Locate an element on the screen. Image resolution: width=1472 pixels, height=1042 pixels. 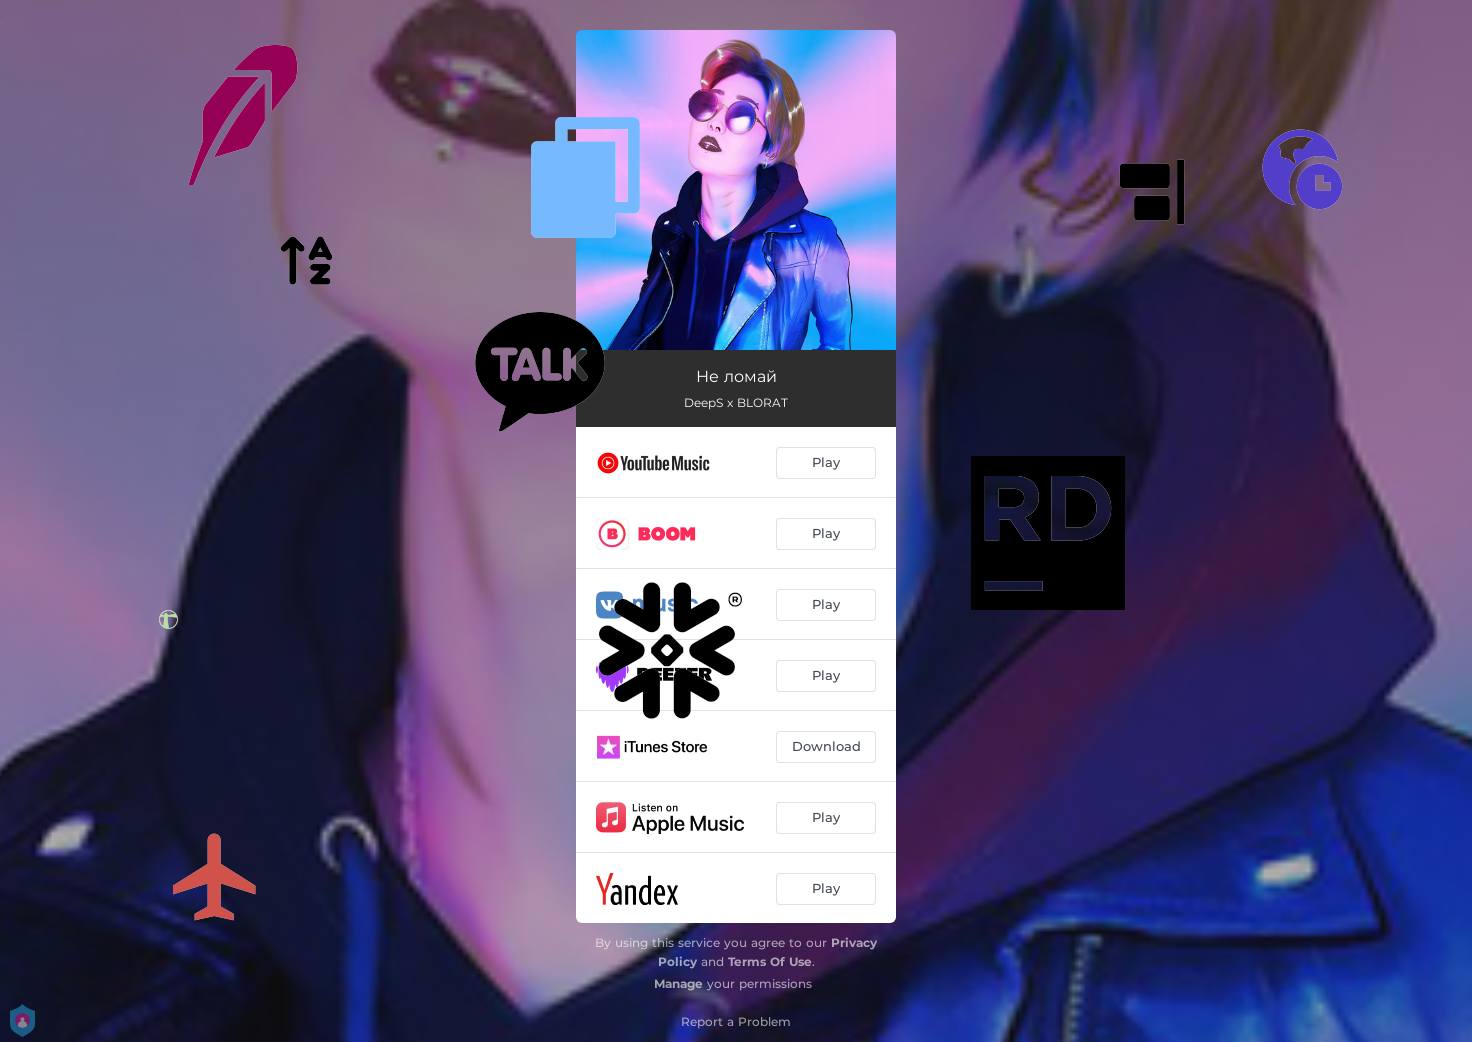
snowflake data cloud platform logo is located at coordinates (670, 650).